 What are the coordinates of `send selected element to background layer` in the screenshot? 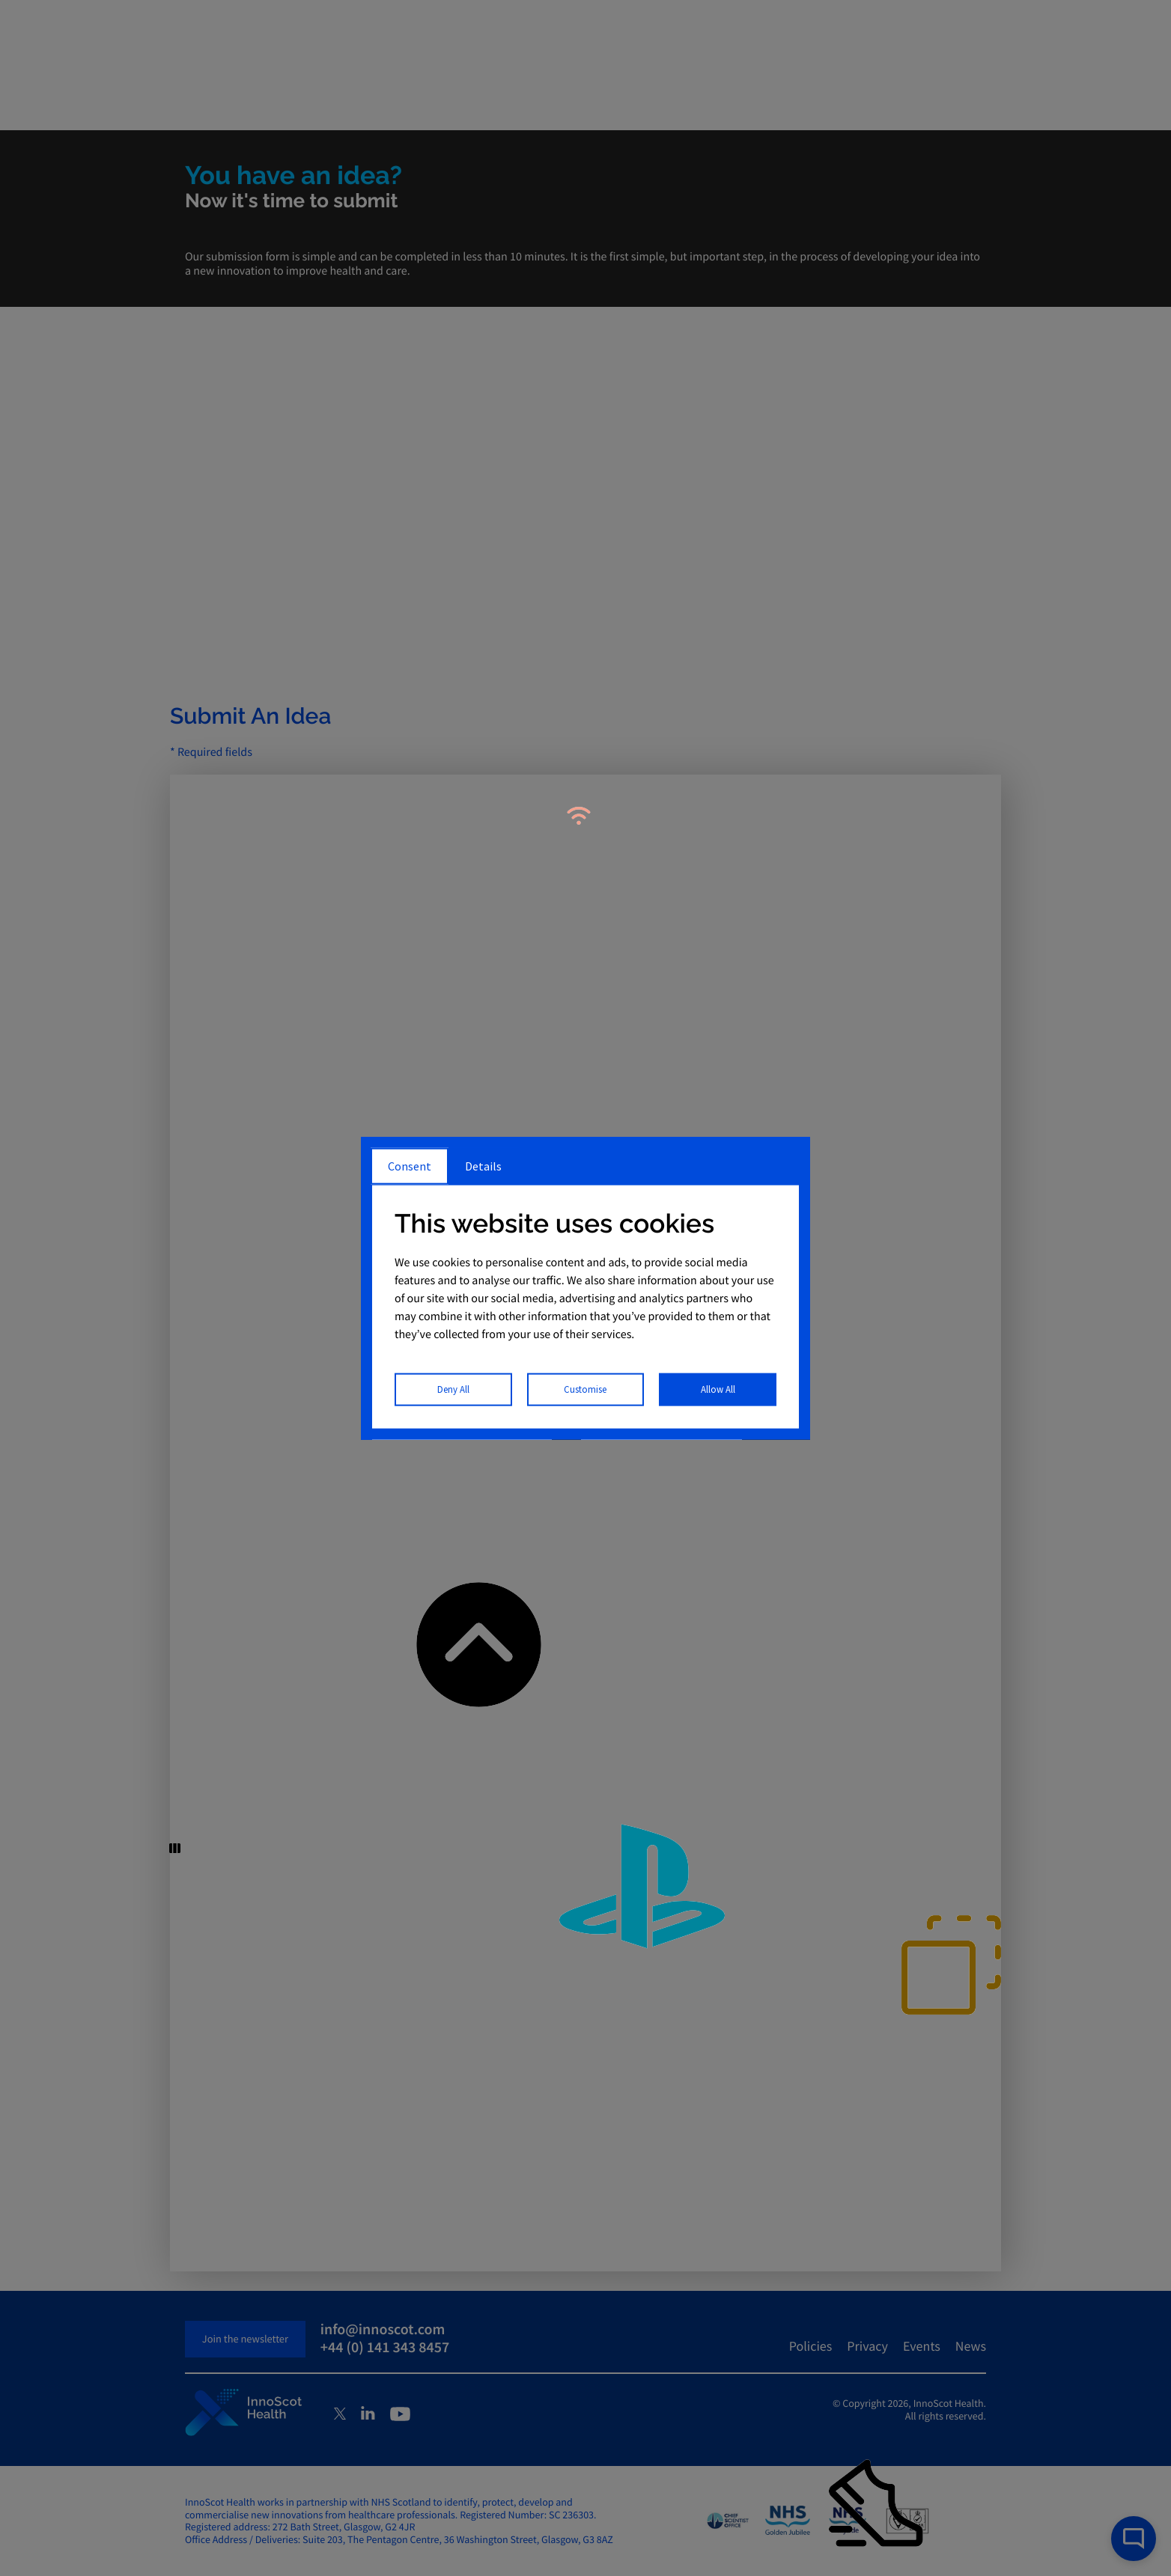 It's located at (951, 1965).